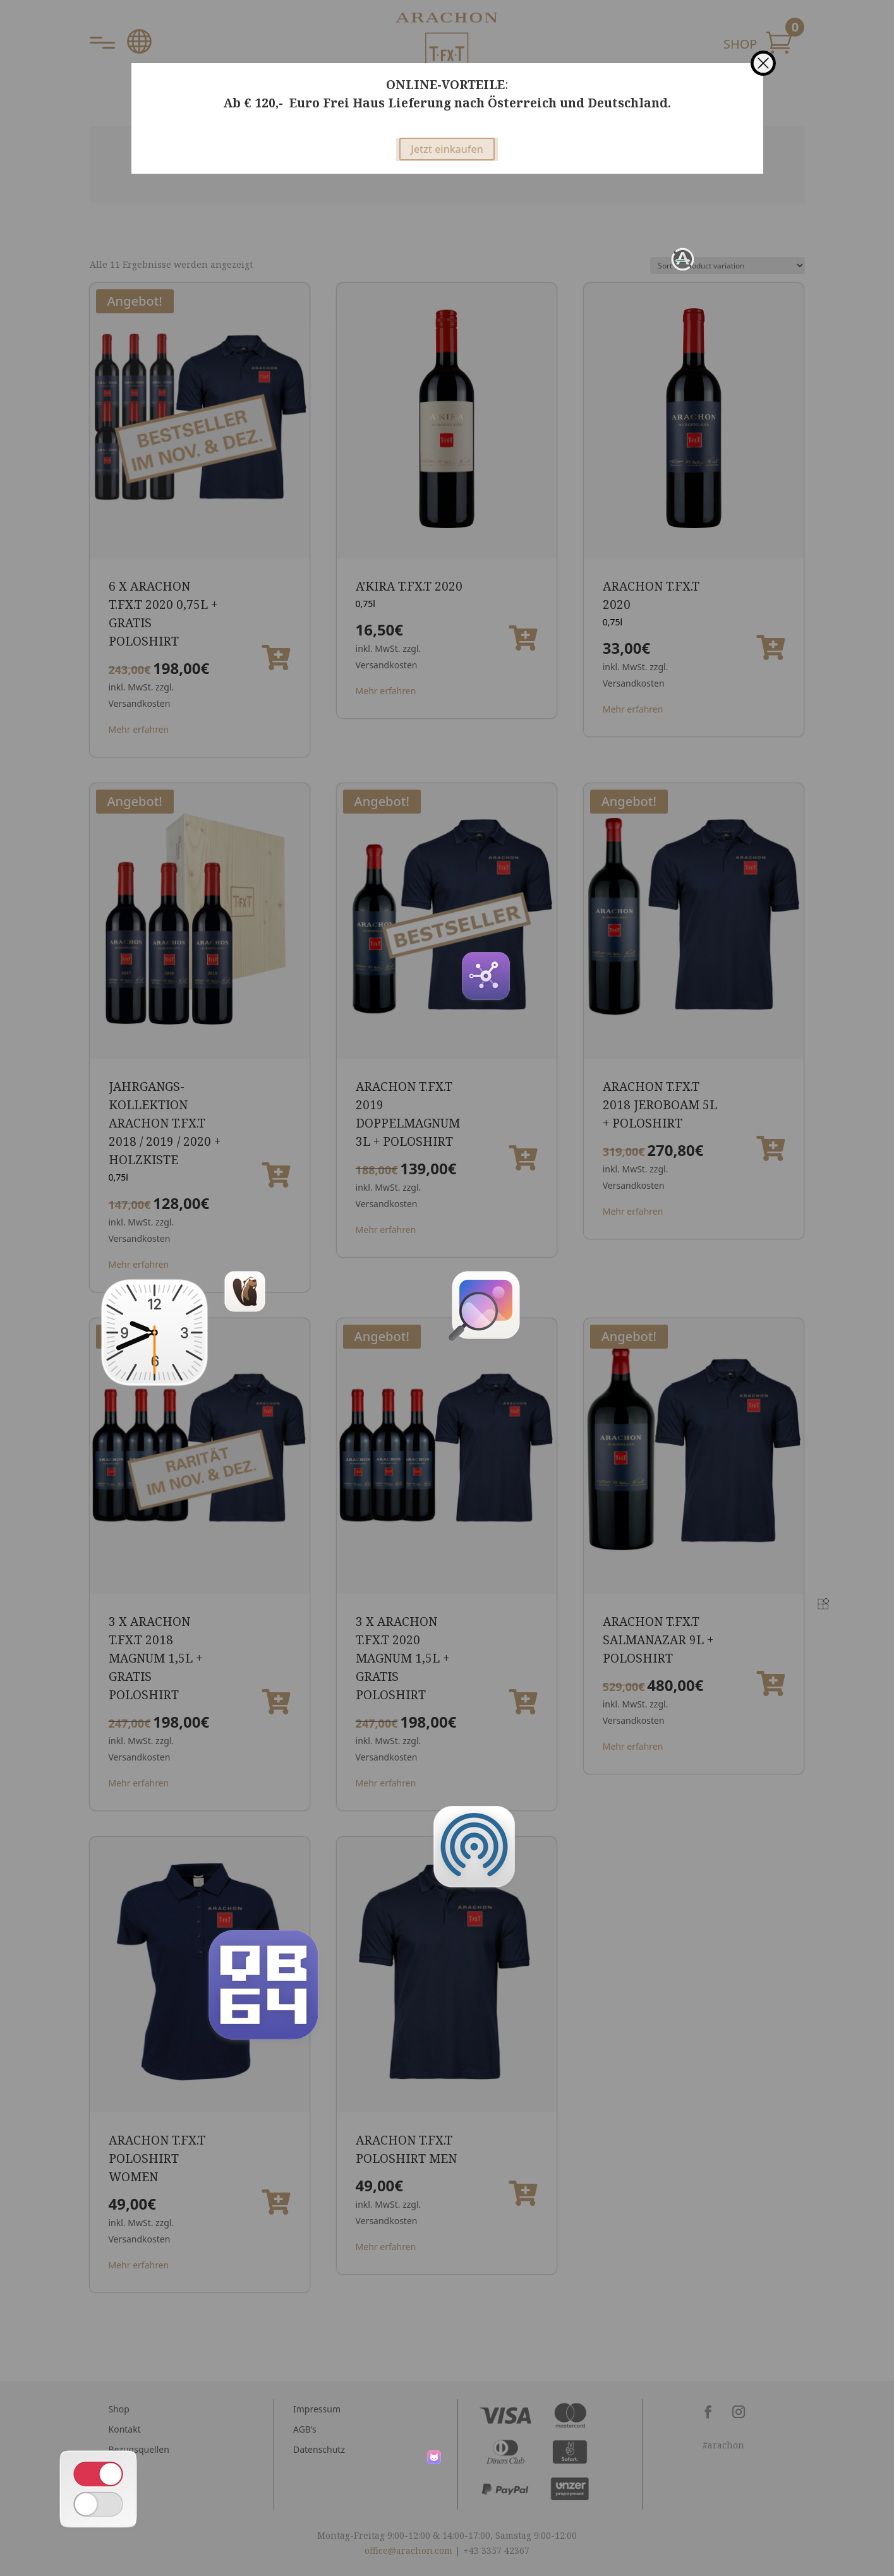  I want to click on open snapdrop for local file sharing, so click(474, 1846).